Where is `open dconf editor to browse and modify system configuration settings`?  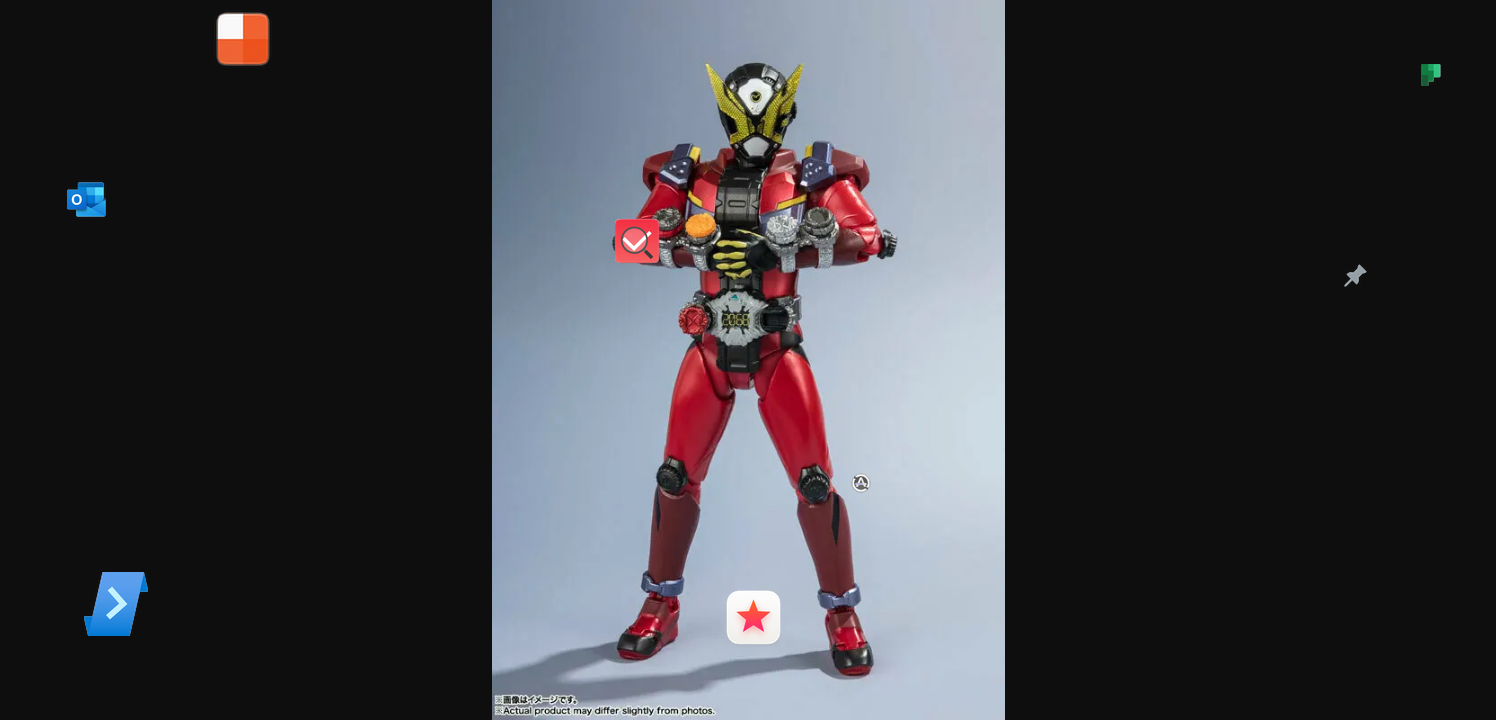
open dconf editor to browse and modify system configuration settings is located at coordinates (637, 241).